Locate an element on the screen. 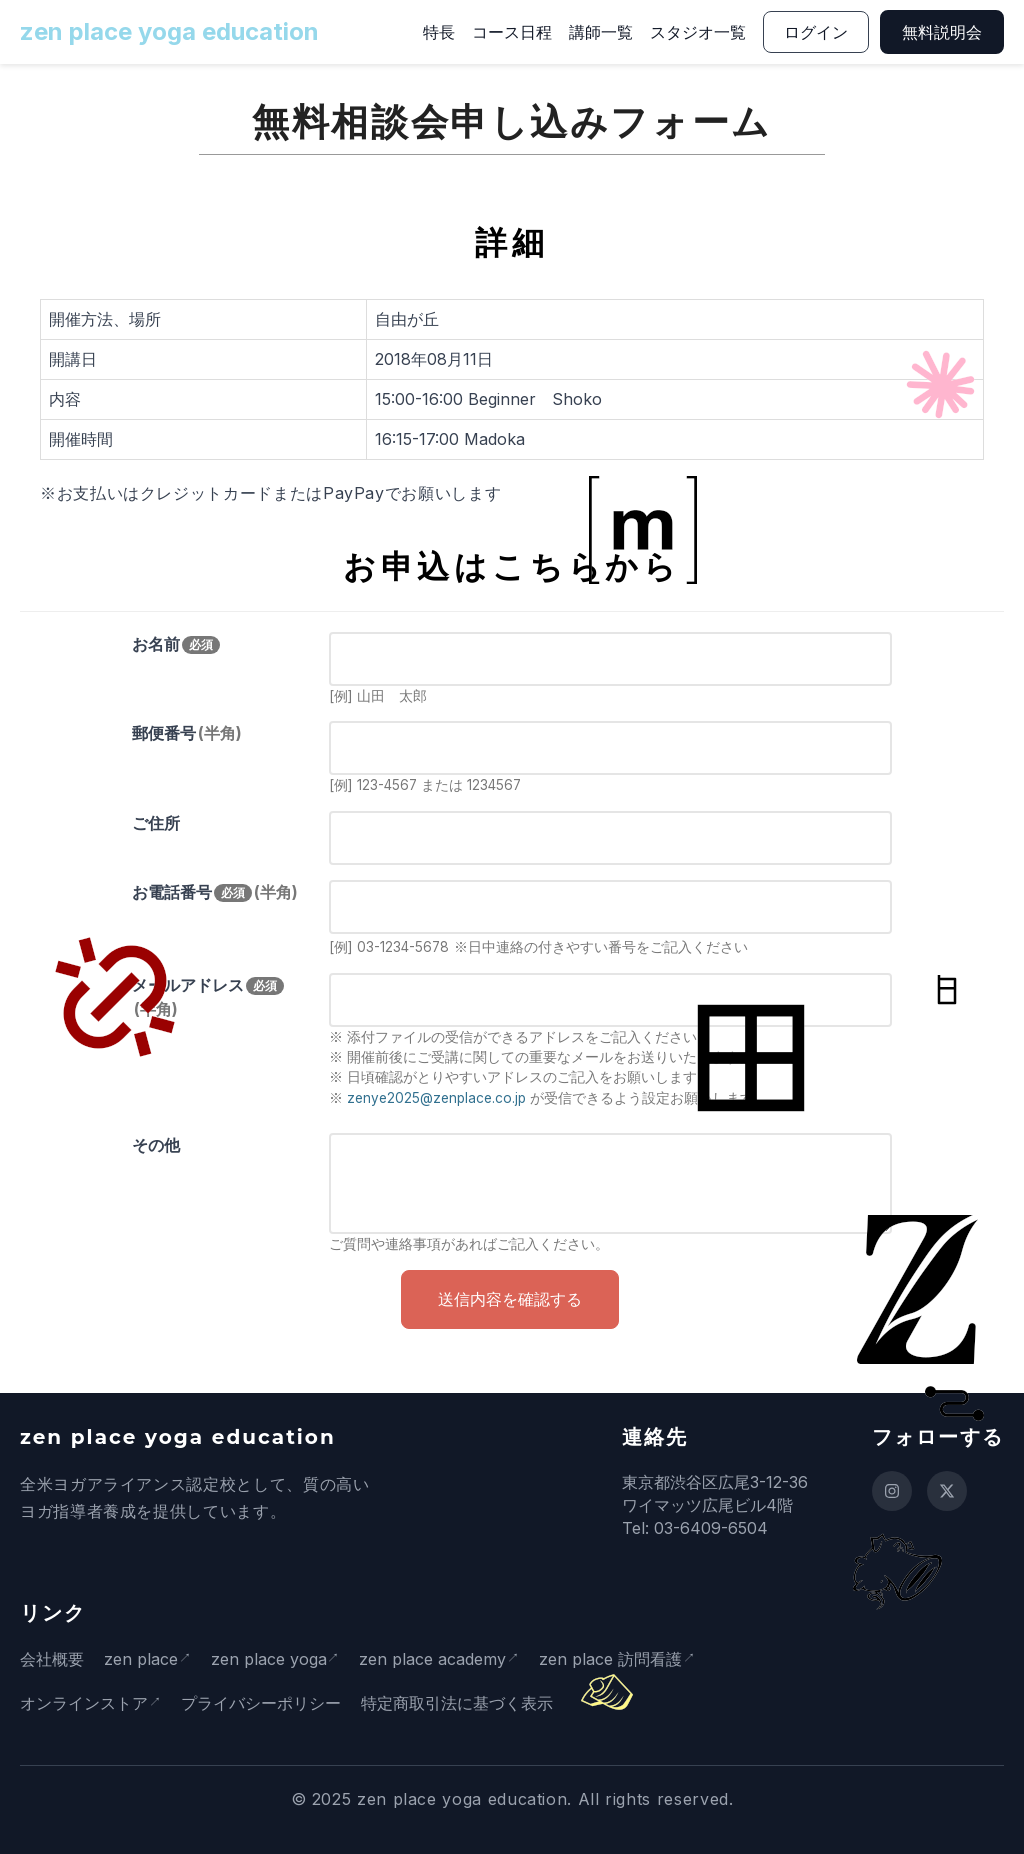 This screenshot has width=1024, height=1854. lefthook git hooks manager logo is located at coordinates (607, 1692).